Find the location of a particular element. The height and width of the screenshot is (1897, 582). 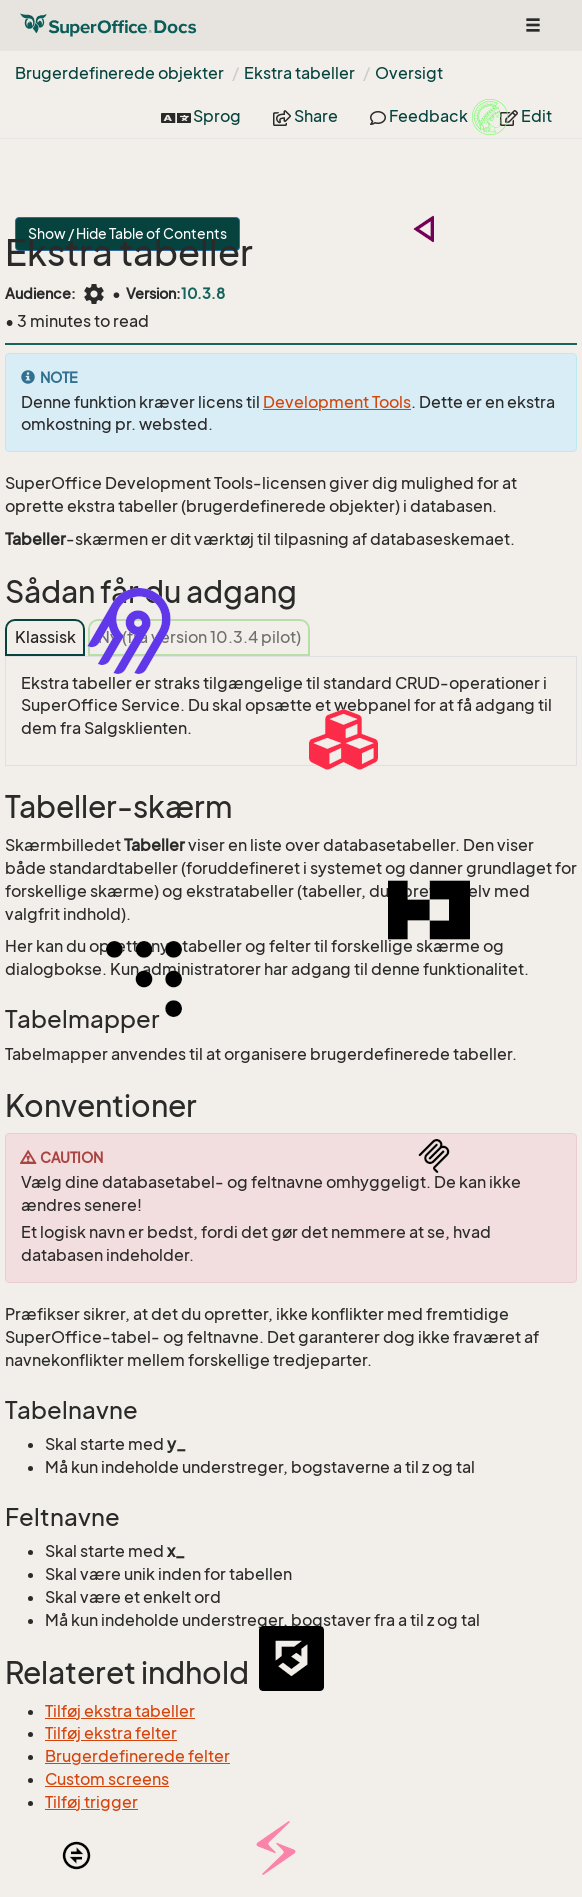

clubforce app or service logo is located at coordinates (291, 1658).